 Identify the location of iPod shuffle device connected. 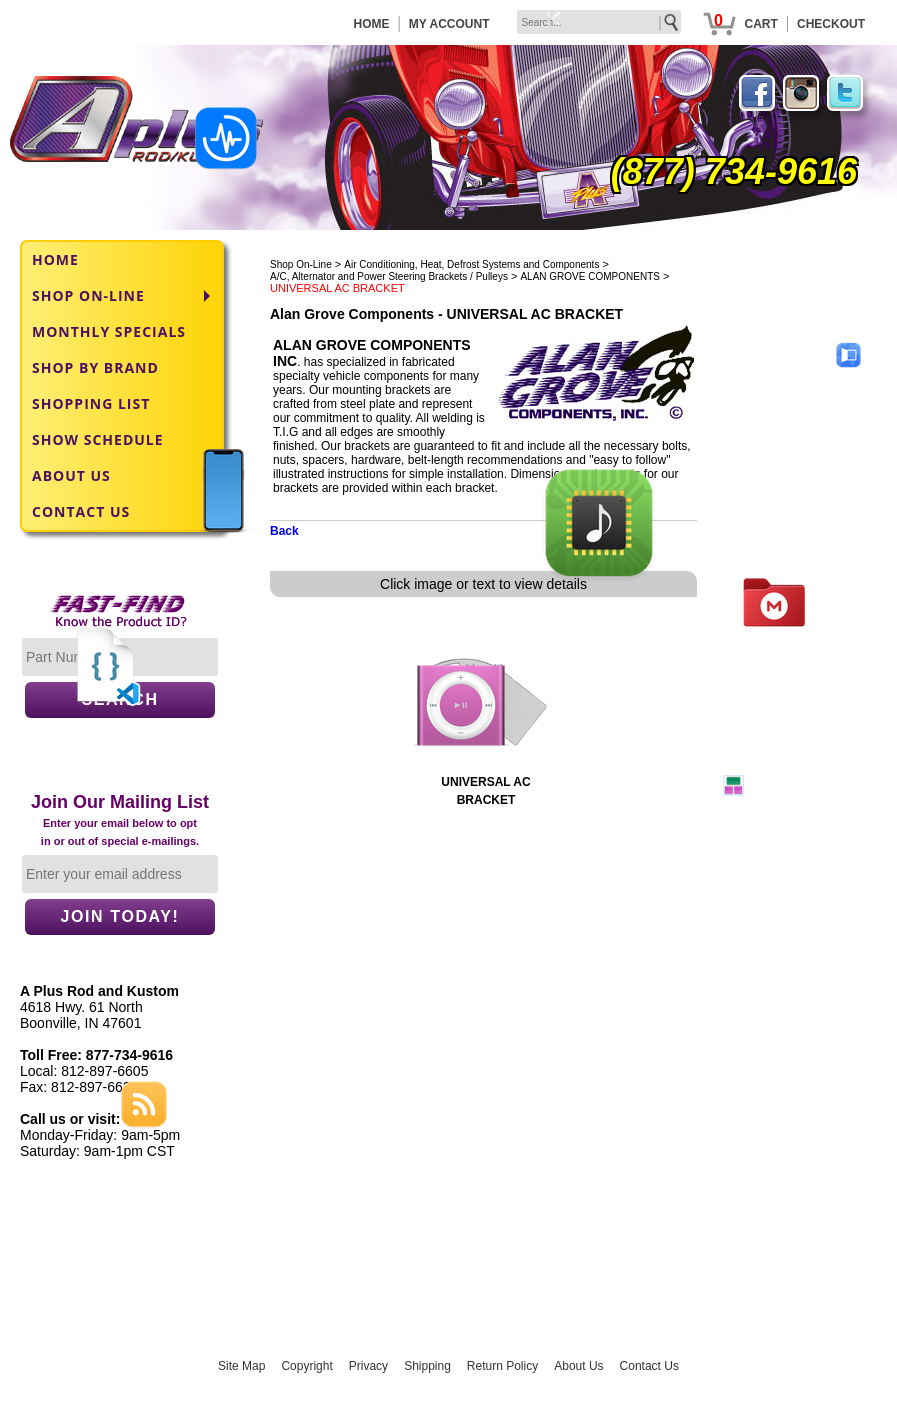
(461, 705).